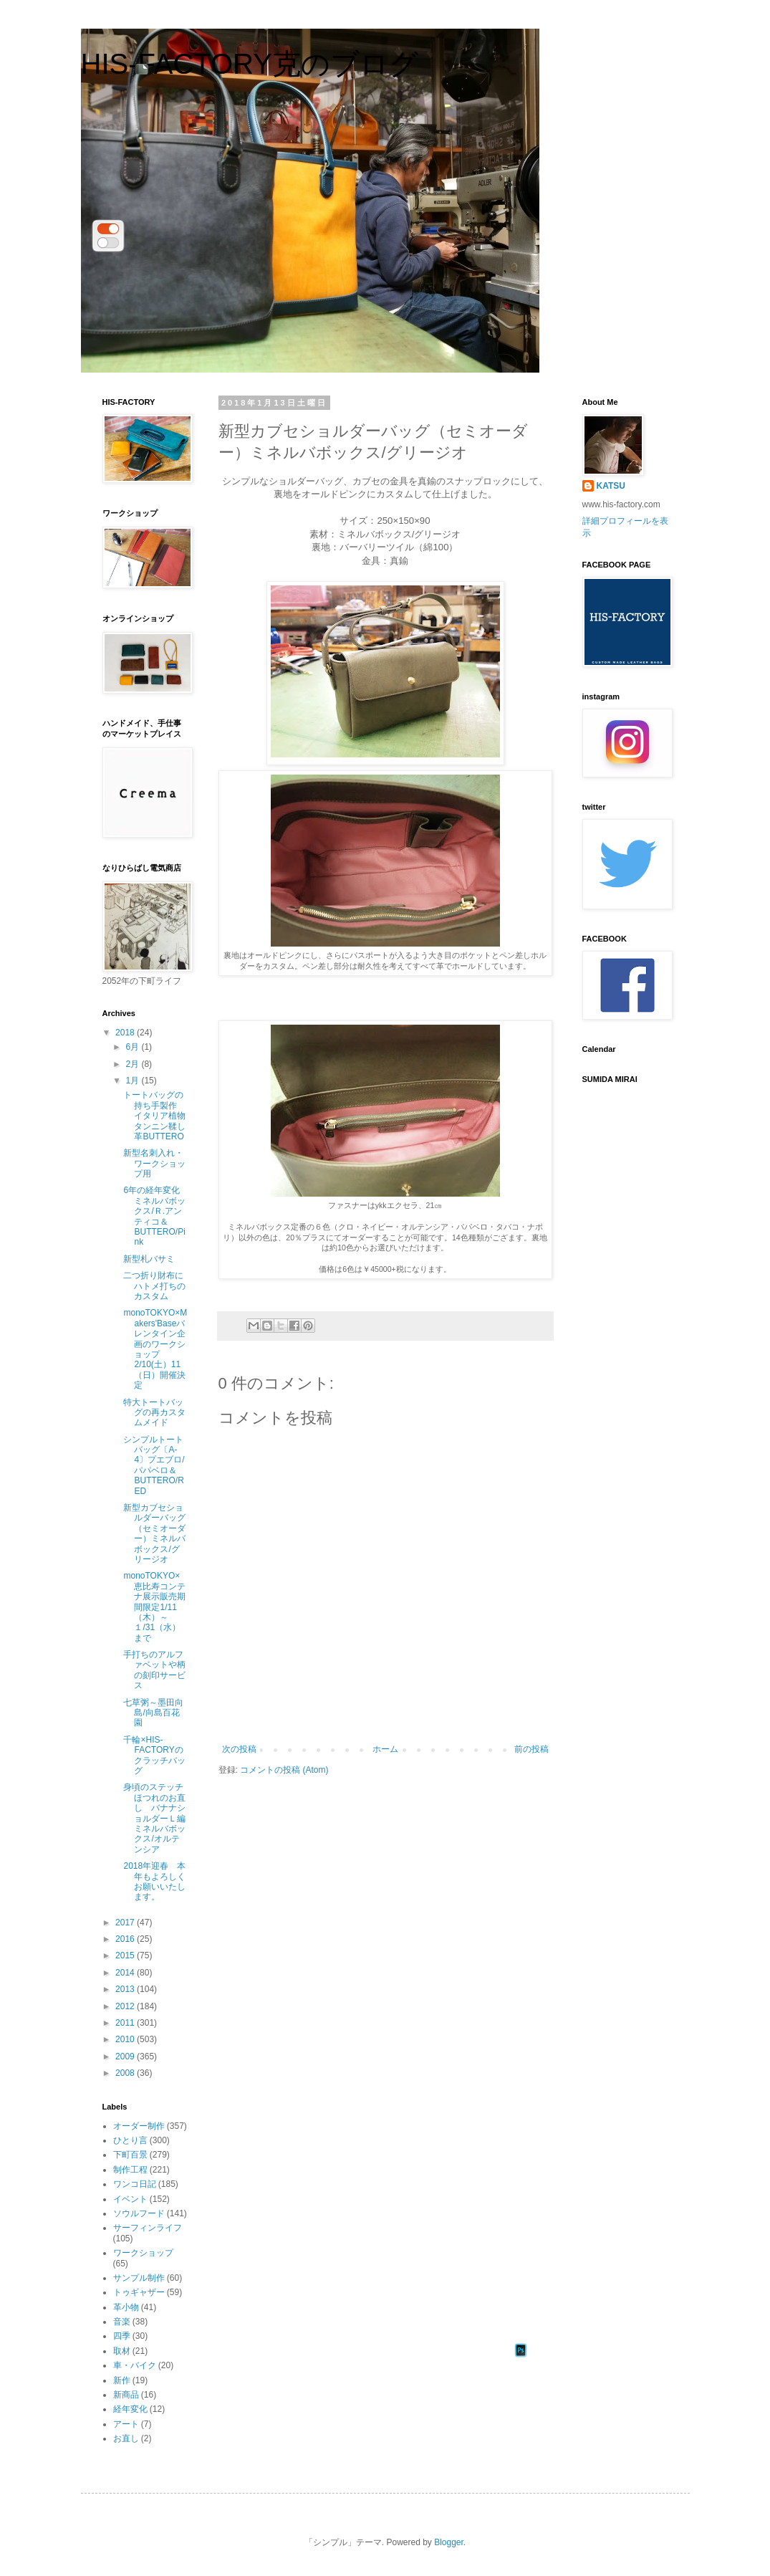 The height and width of the screenshot is (2576, 770). I want to click on open desktop preferences or settings, so click(108, 236).